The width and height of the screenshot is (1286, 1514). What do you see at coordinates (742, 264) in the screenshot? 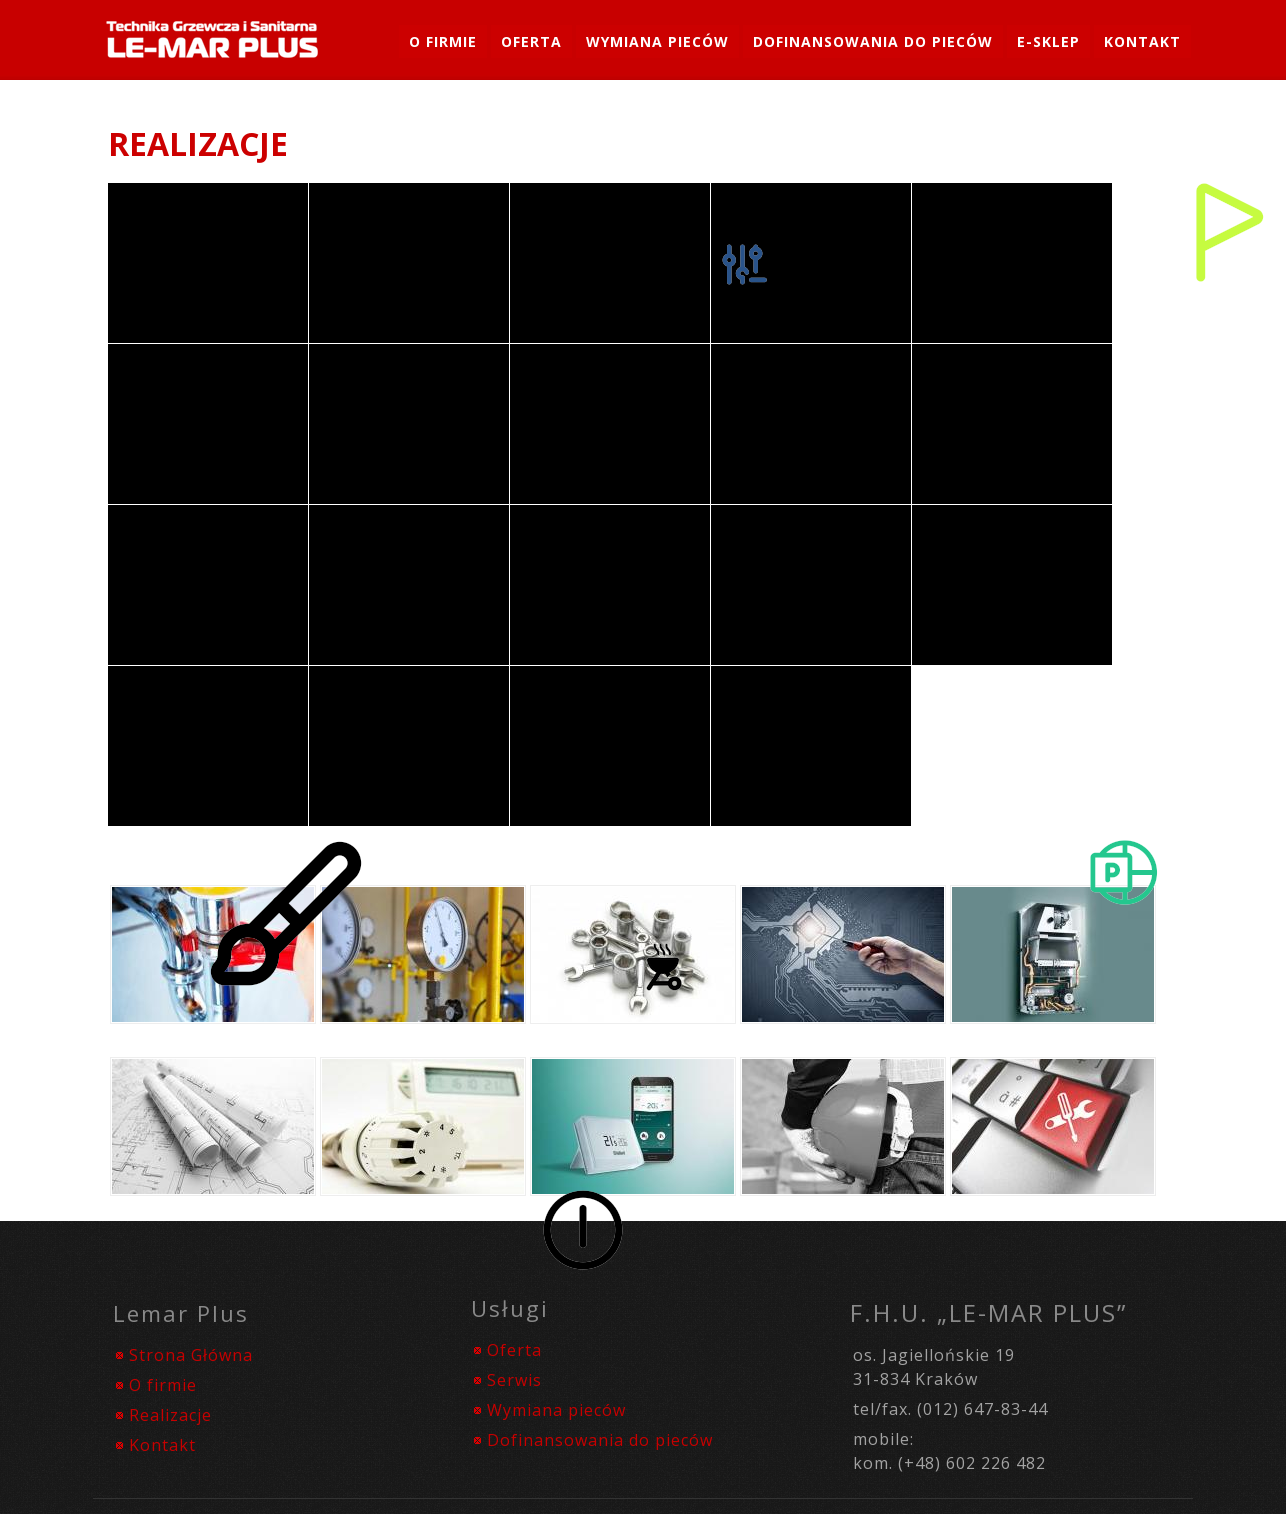
I see `remove a filter or adjustment setting` at bounding box center [742, 264].